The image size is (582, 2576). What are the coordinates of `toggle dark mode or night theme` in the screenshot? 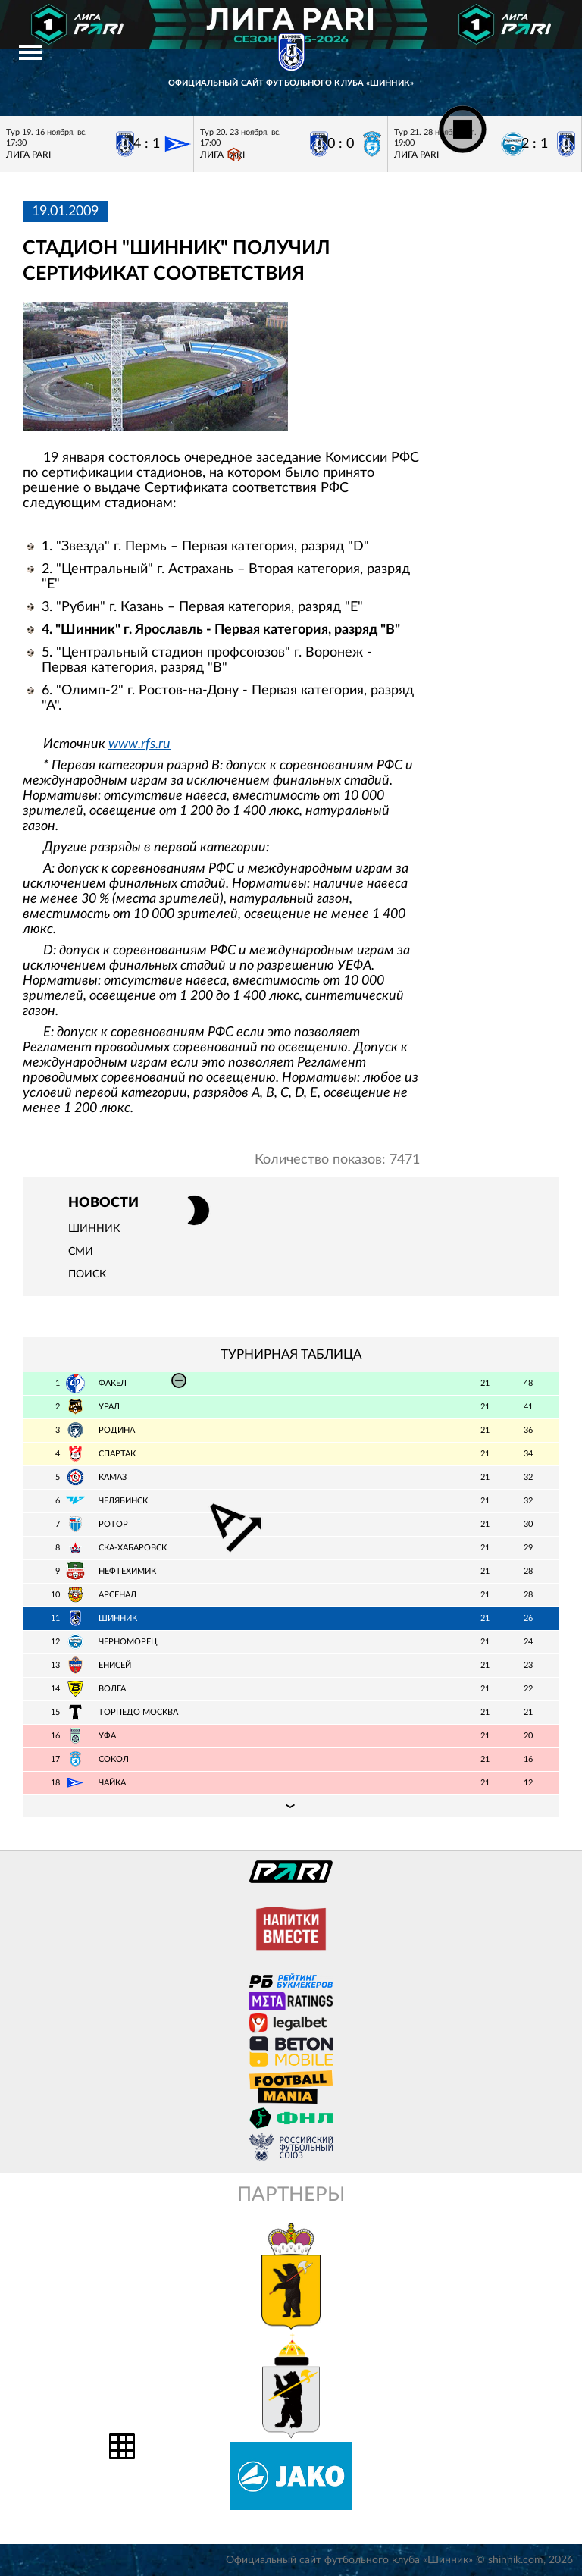 It's located at (197, 1210).